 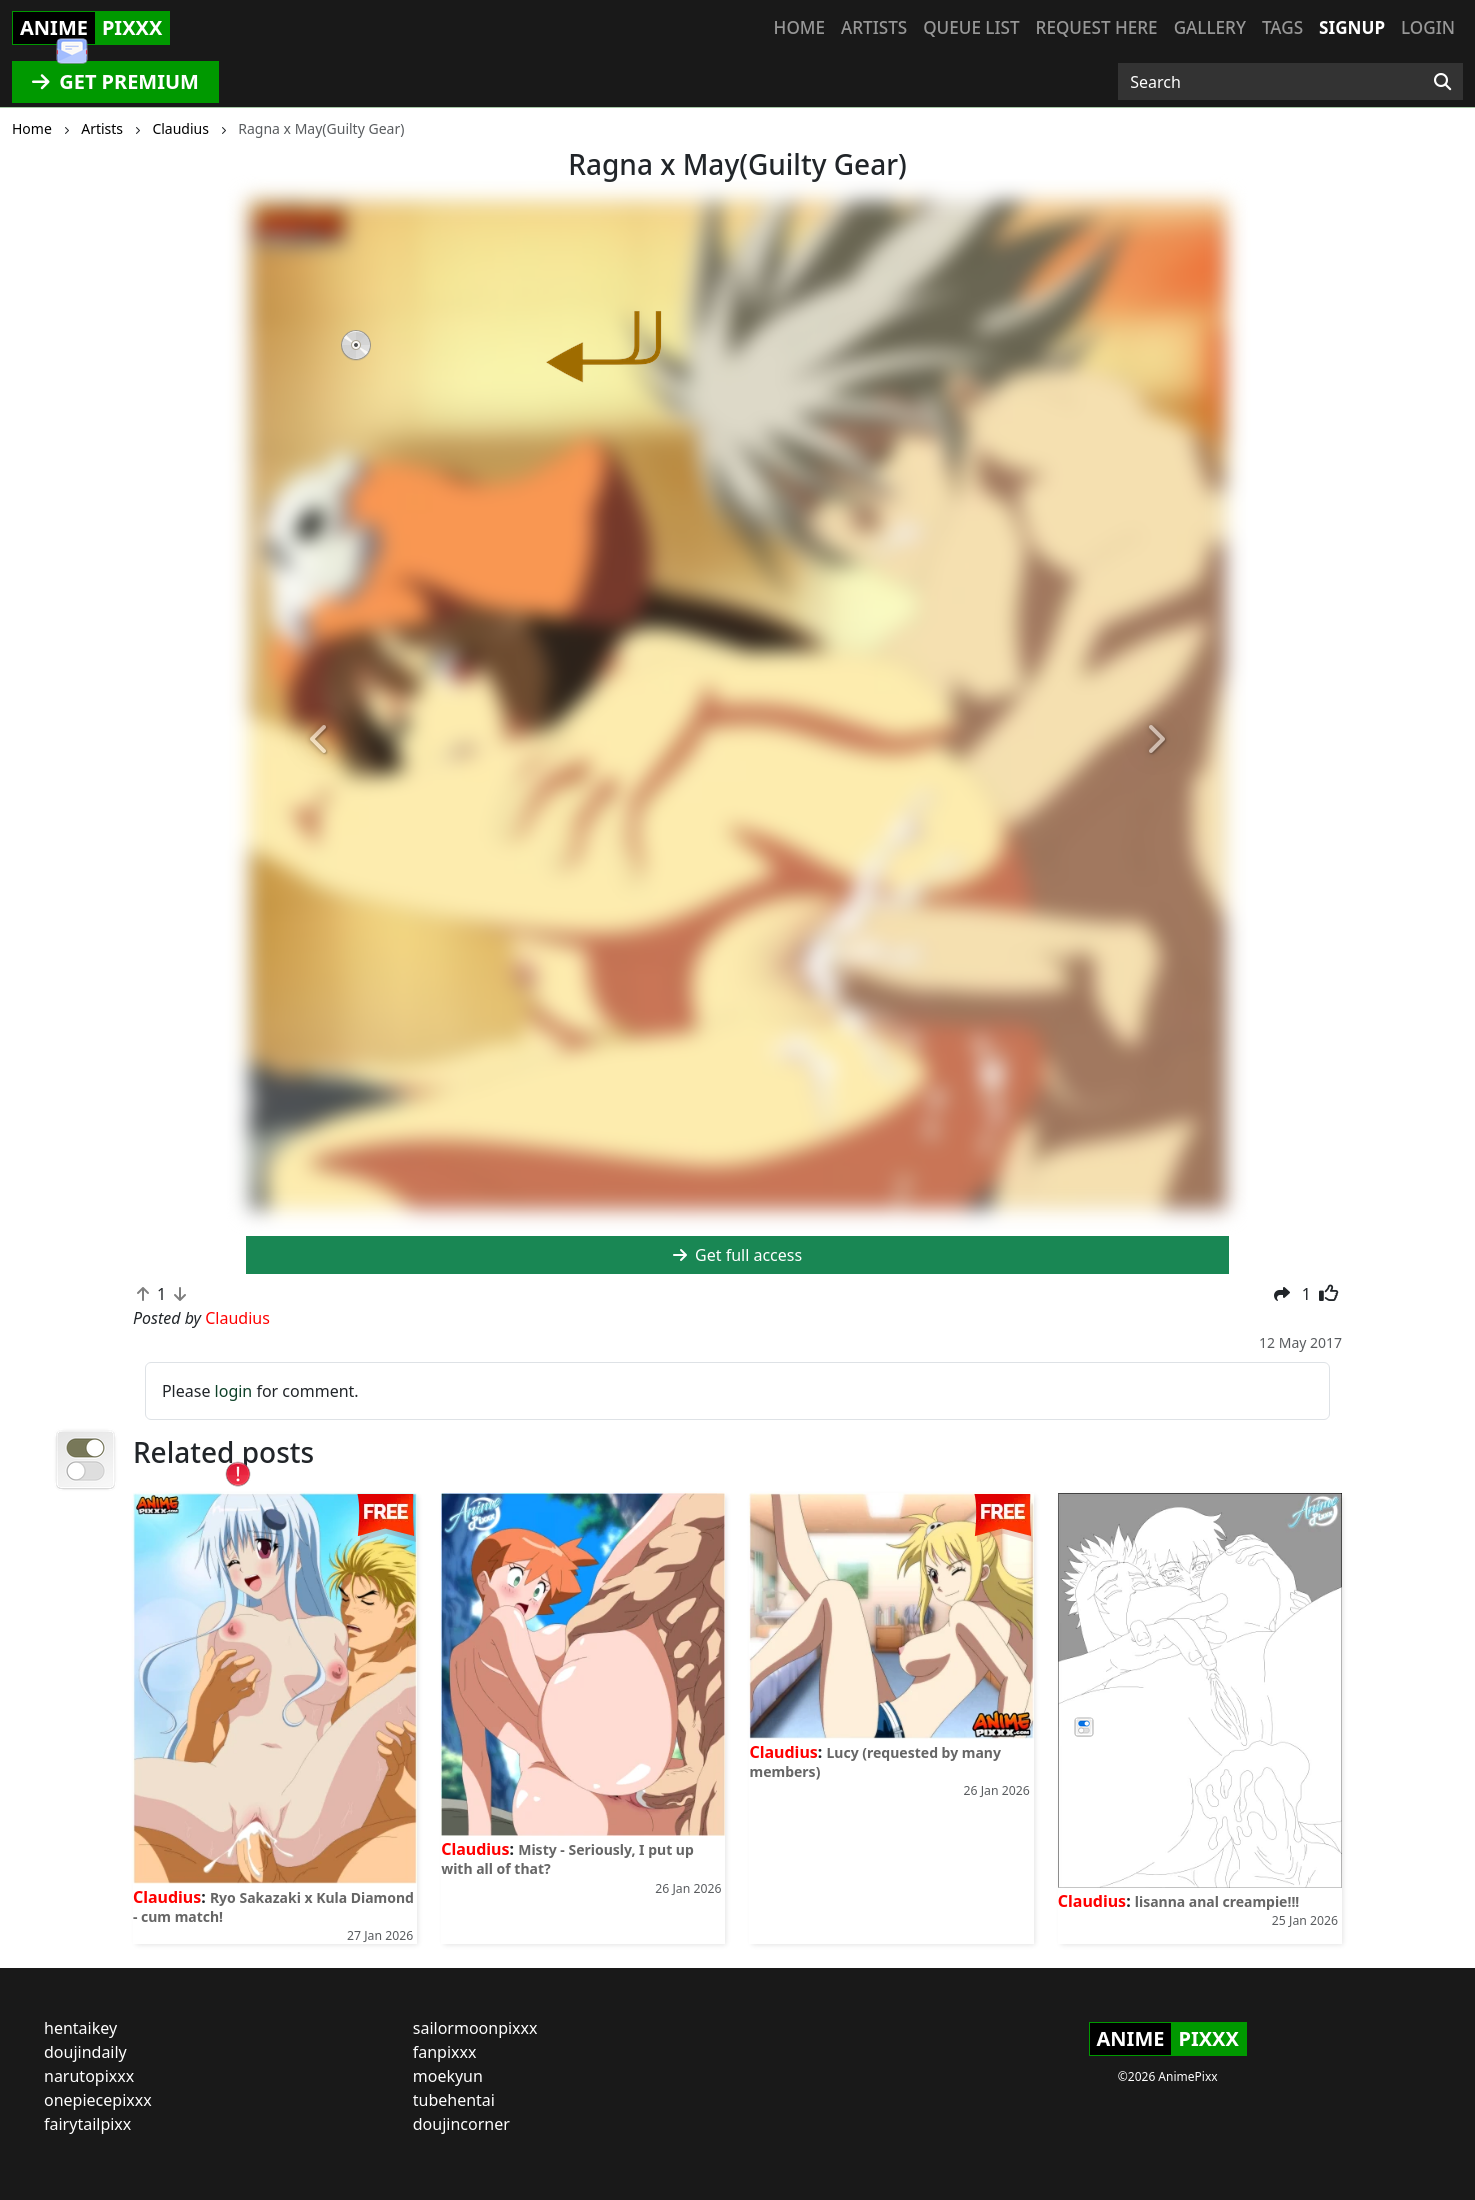 I want to click on access cd/dvd drive, so click(x=356, y=345).